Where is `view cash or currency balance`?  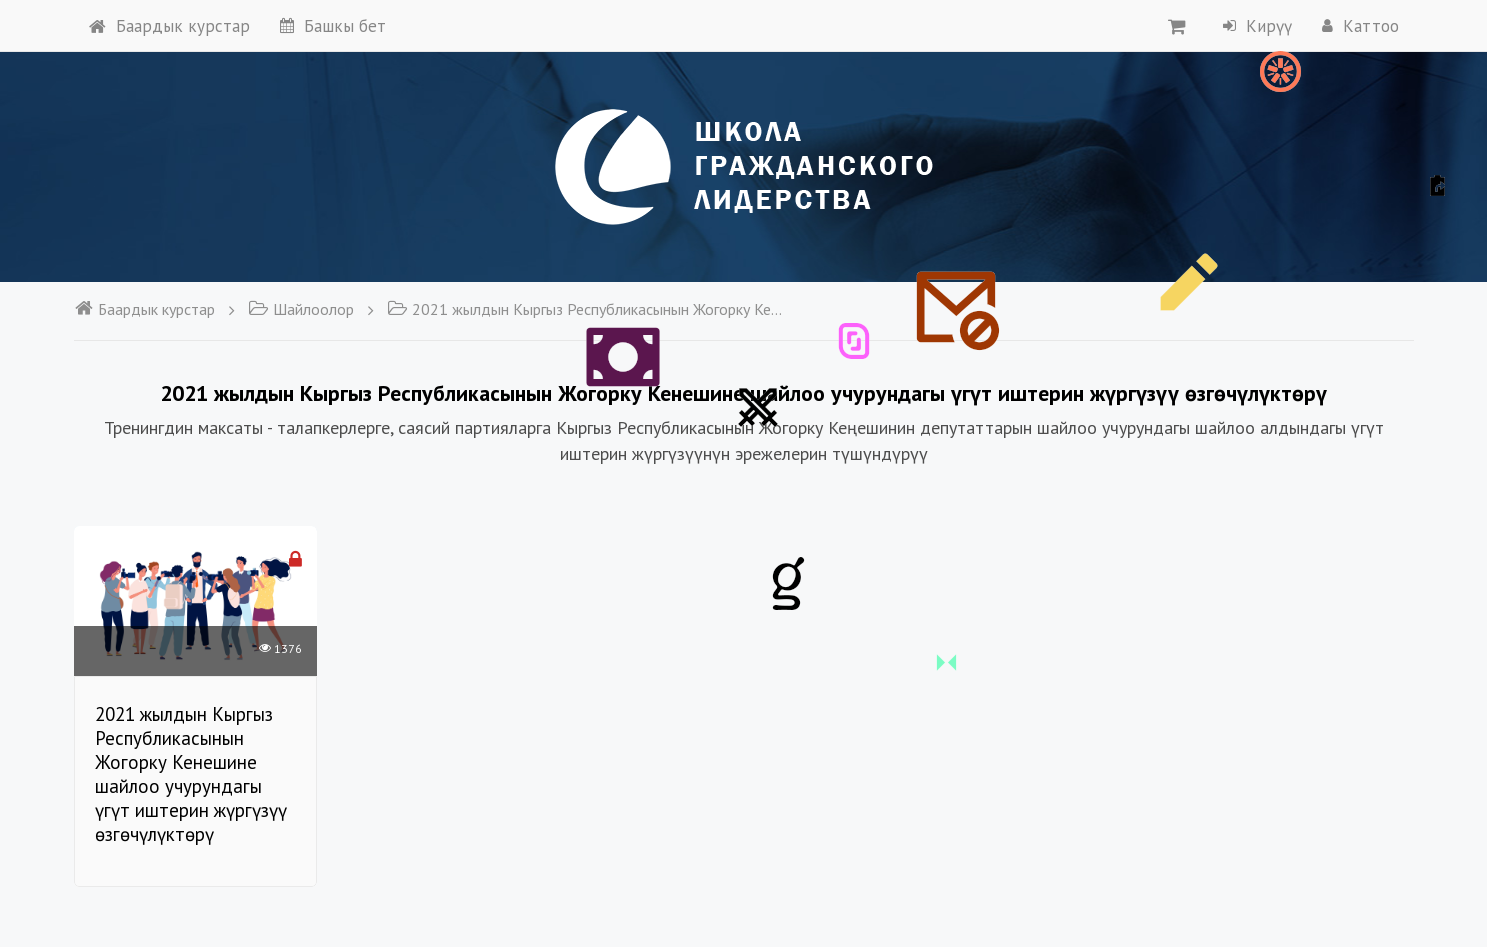
view cash or currency balance is located at coordinates (623, 357).